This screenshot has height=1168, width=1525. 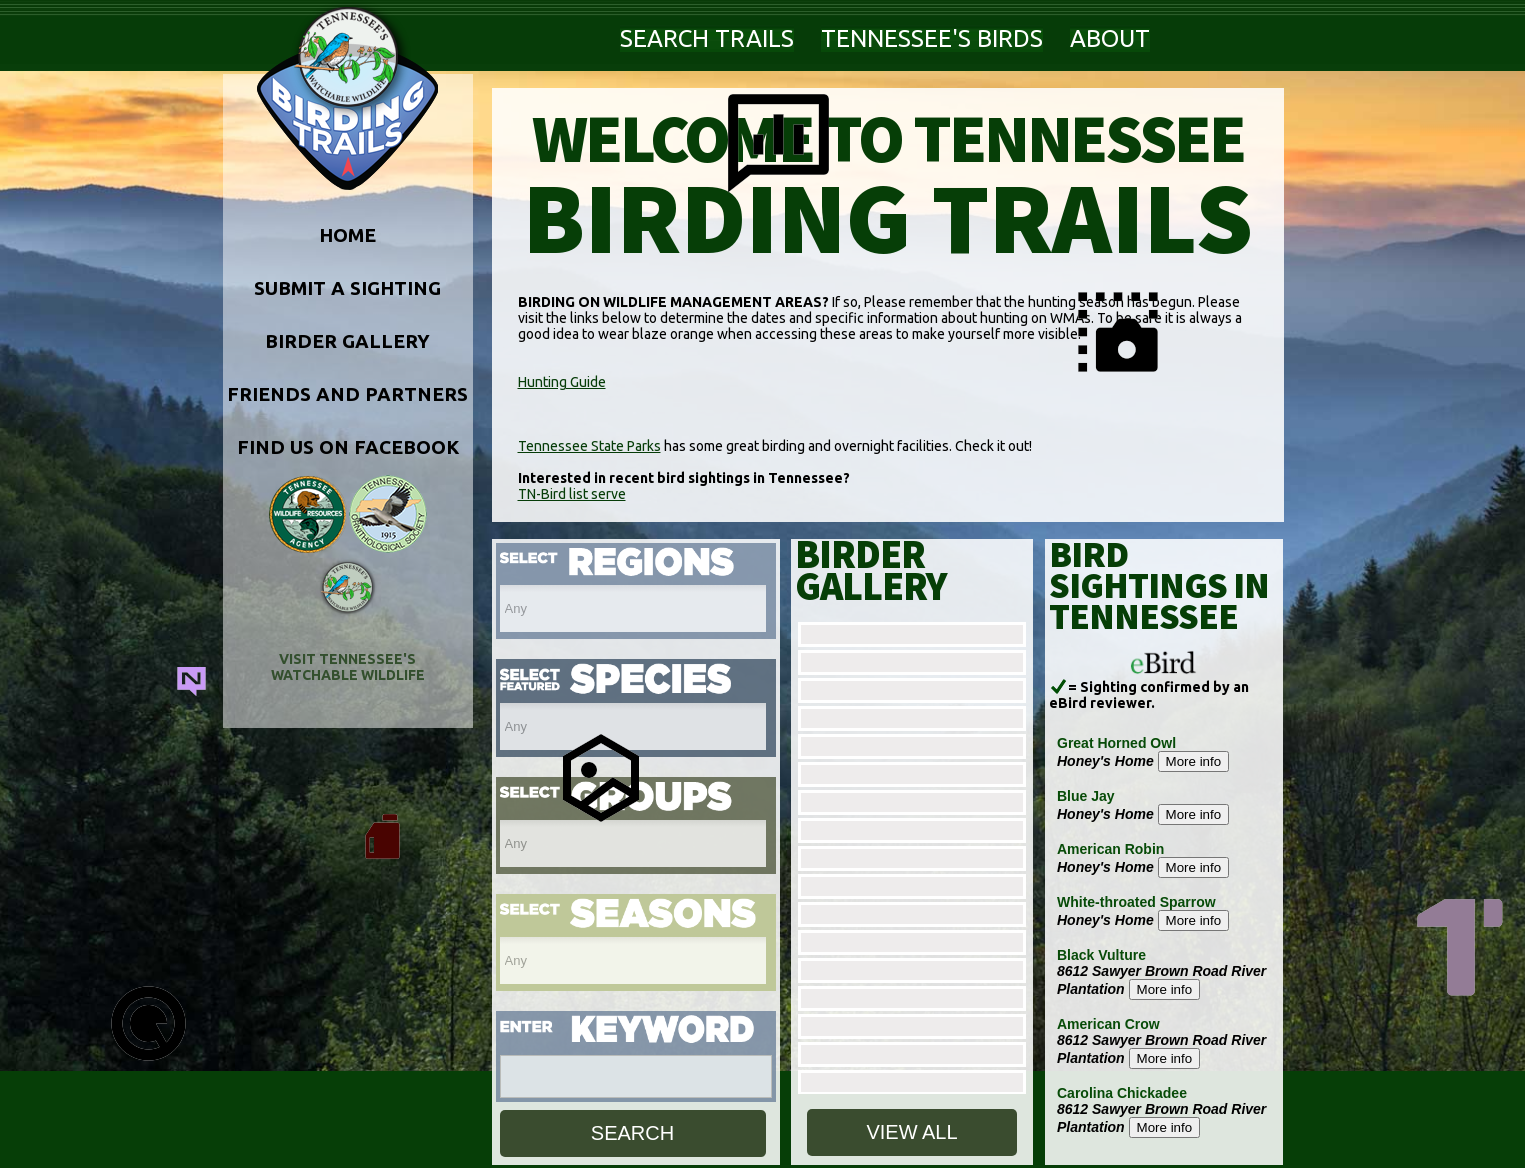 What do you see at coordinates (191, 681) in the screenshot?
I see `NATS.io messaging system logo` at bounding box center [191, 681].